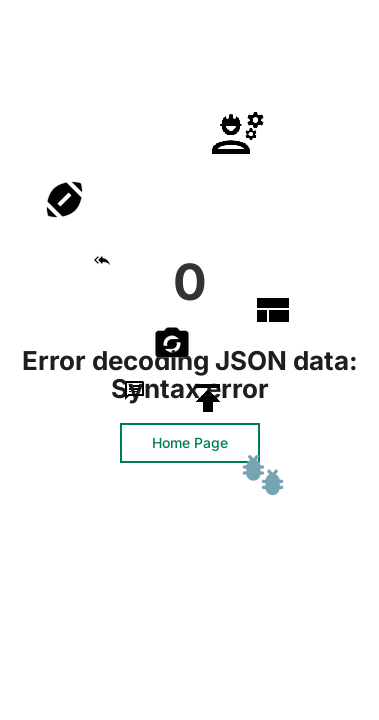  What do you see at coordinates (263, 476) in the screenshot?
I see `view bug reports or known issues` at bounding box center [263, 476].